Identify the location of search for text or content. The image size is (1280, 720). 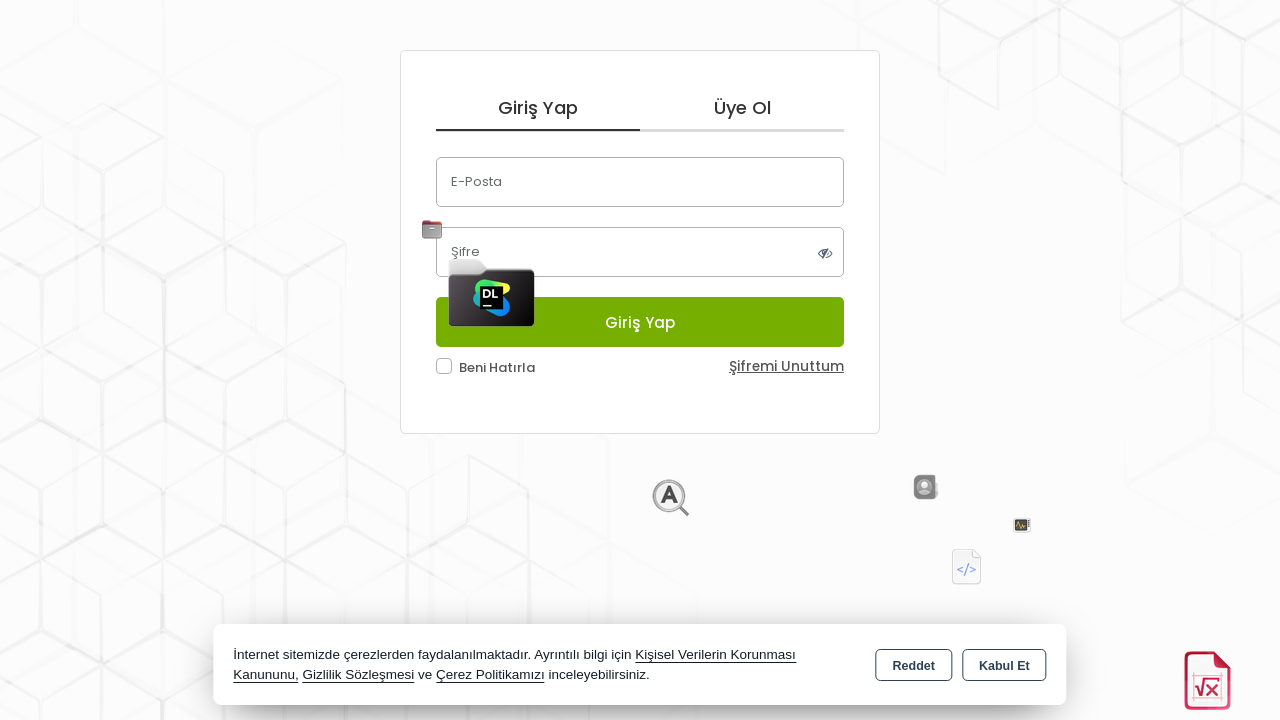
(671, 498).